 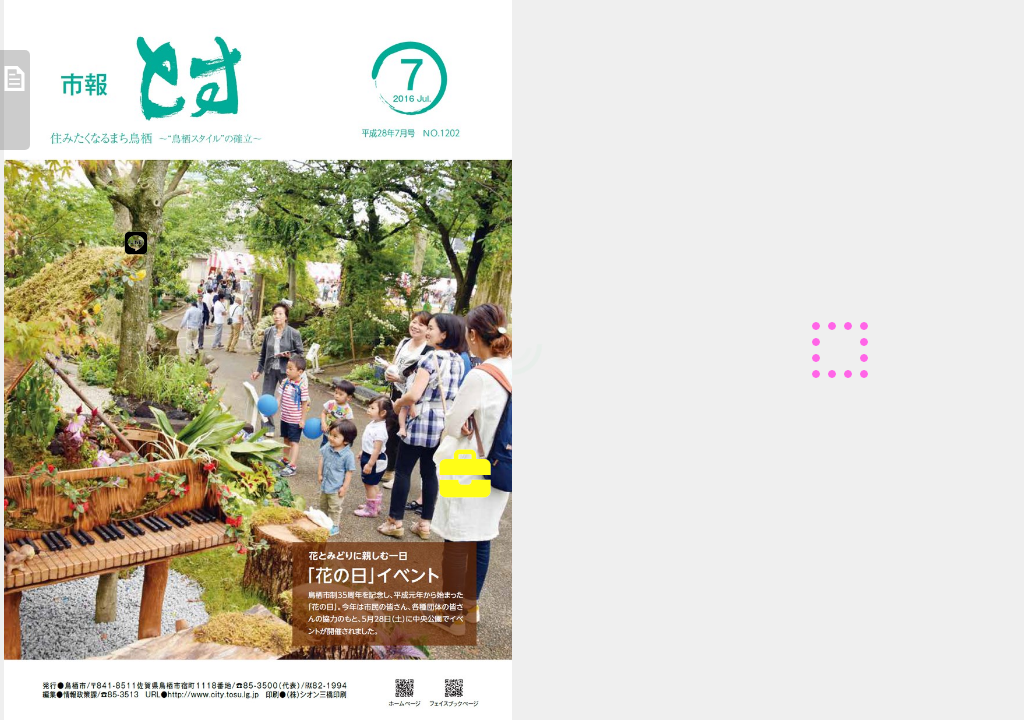 What do you see at coordinates (840, 350) in the screenshot?
I see `remove all borders from selected cells` at bounding box center [840, 350].